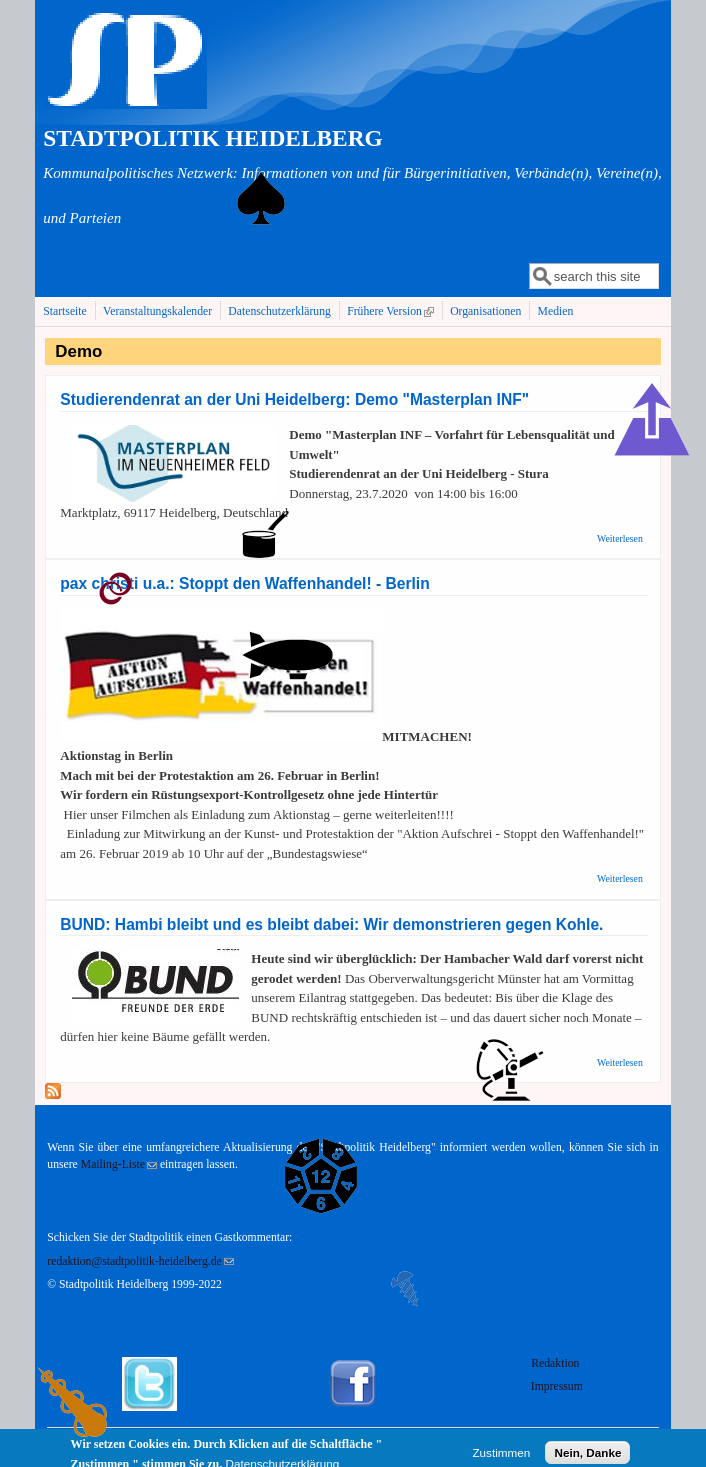 This screenshot has height=1467, width=706. What do you see at coordinates (652, 418) in the screenshot?
I see `play a card from your hand` at bounding box center [652, 418].